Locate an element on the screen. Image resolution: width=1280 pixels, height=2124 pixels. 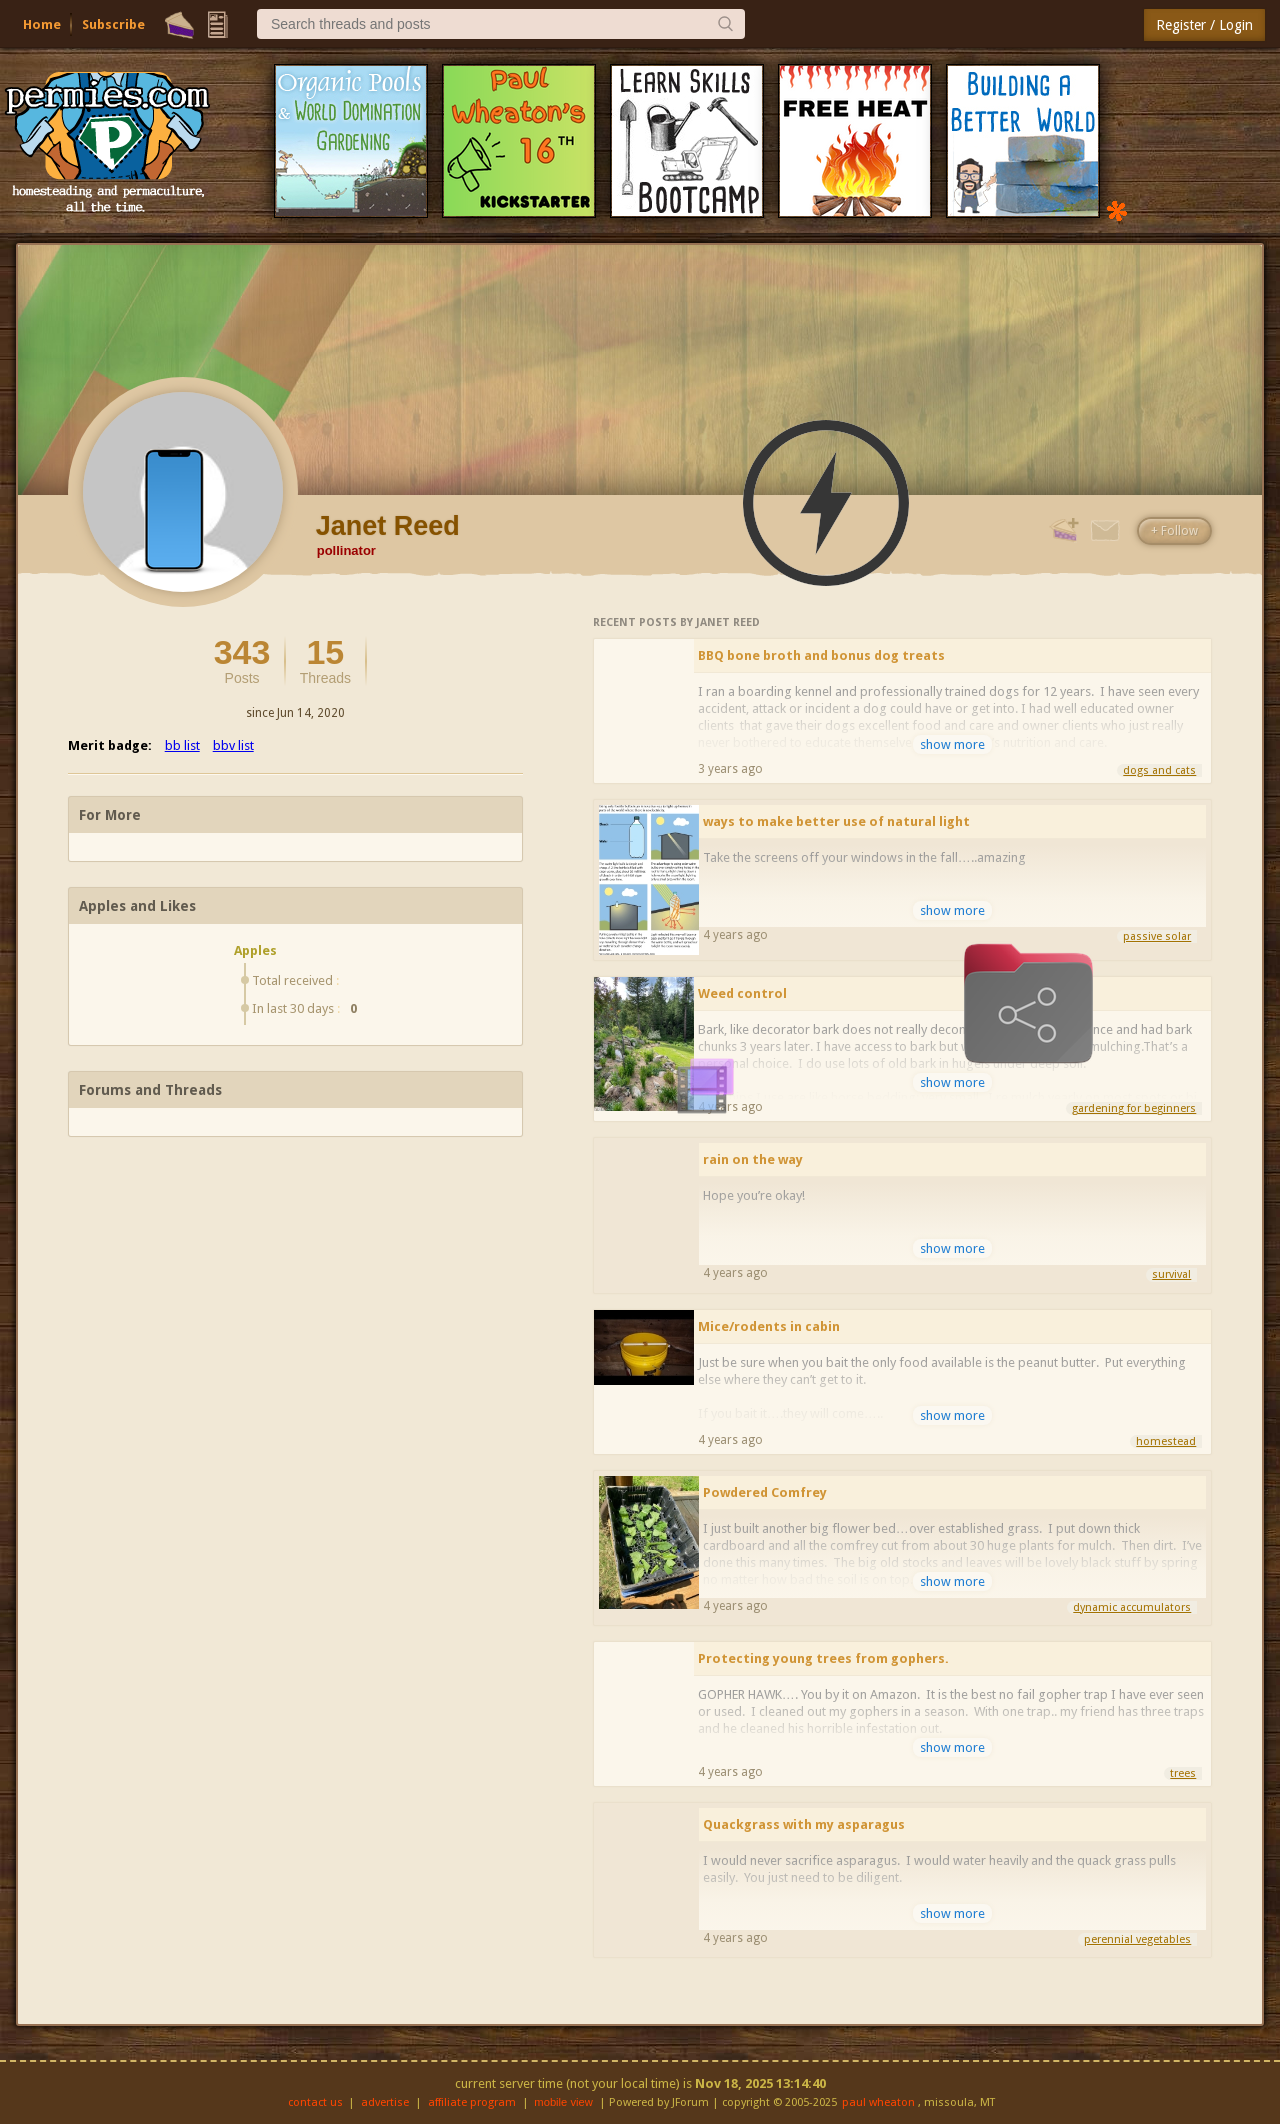
iPhone 12 mini device icon is located at coordinates (174, 512).